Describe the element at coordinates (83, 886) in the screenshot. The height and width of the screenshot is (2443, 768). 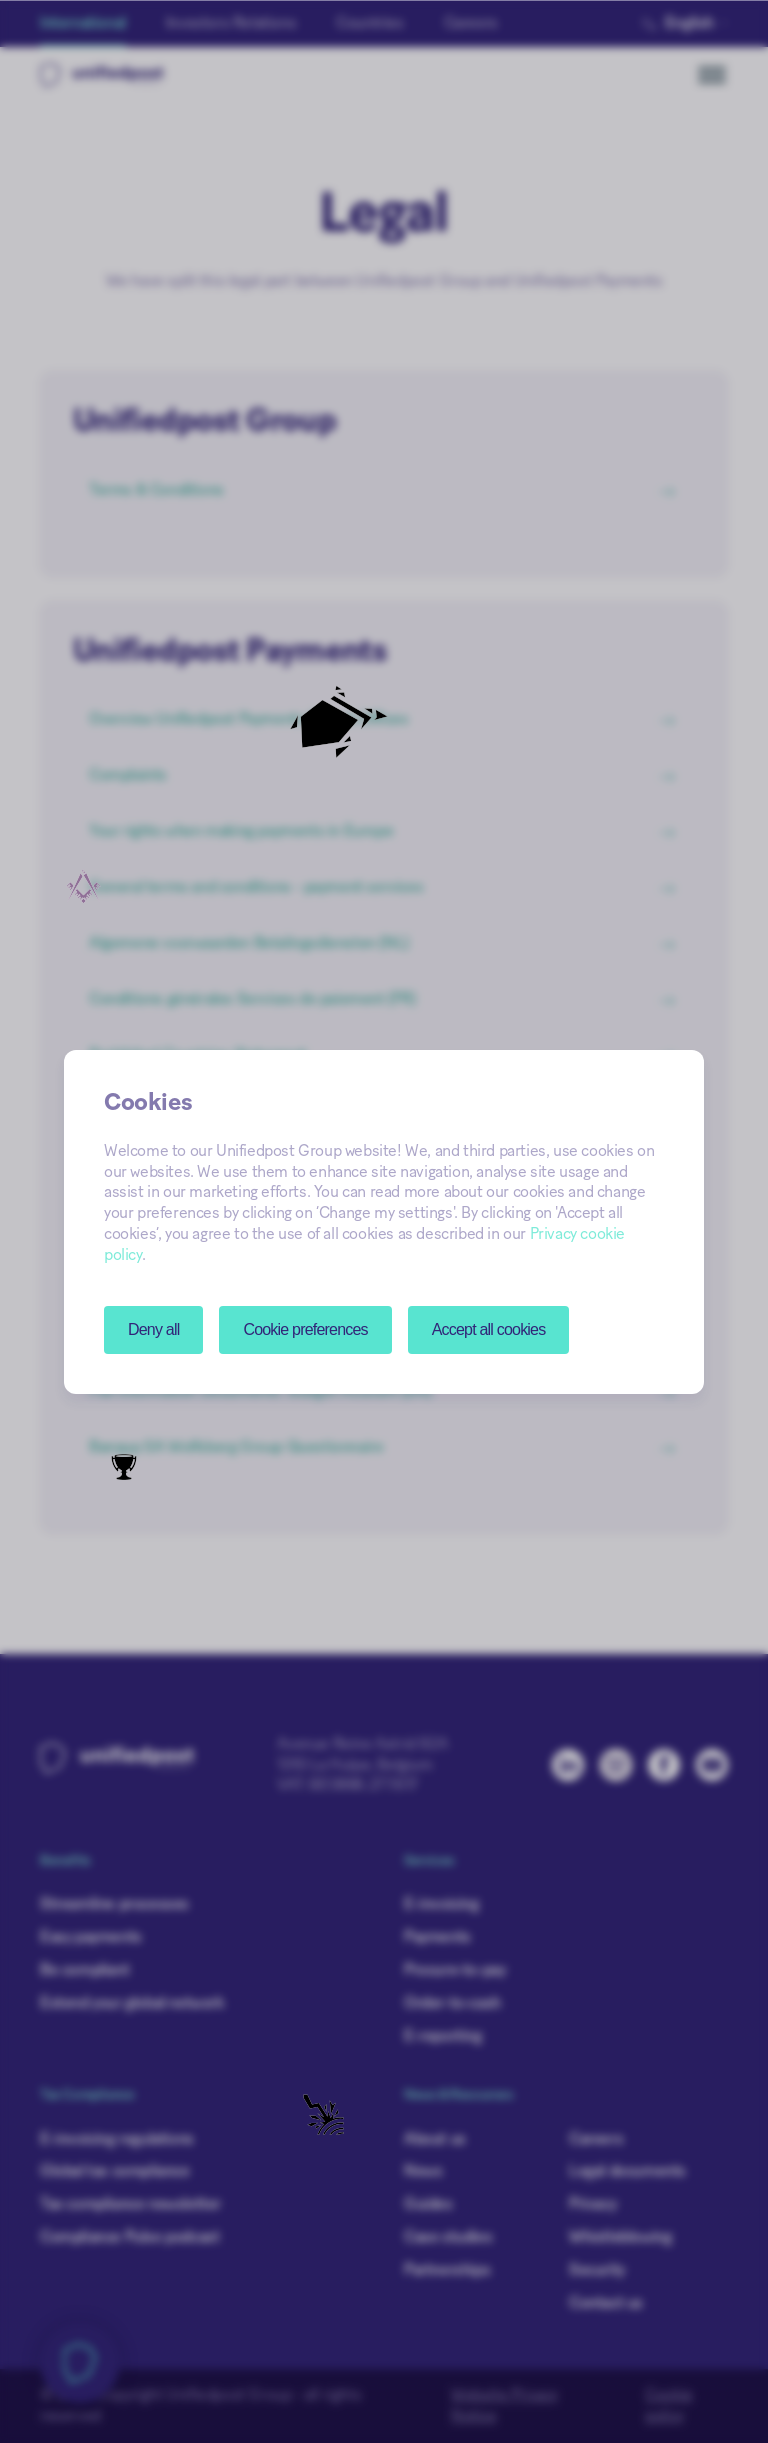
I see `freemasonry or masonic lodge symbol` at that location.